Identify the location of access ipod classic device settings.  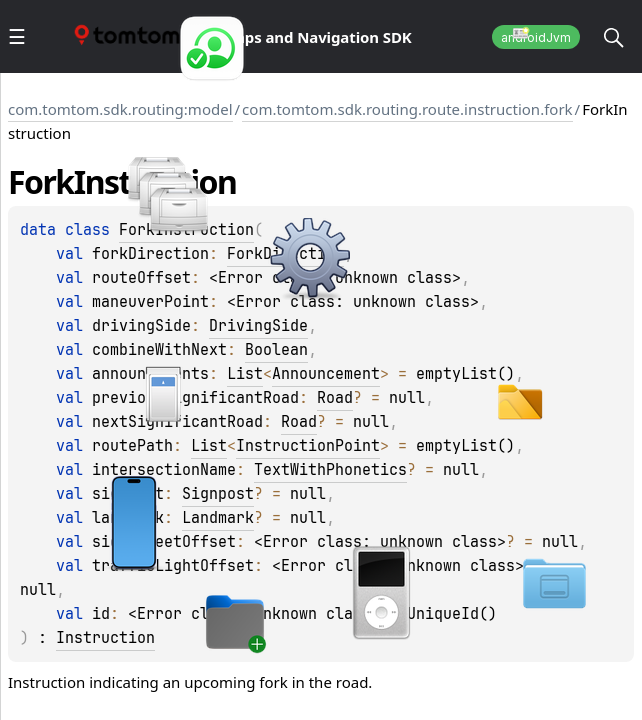
(381, 592).